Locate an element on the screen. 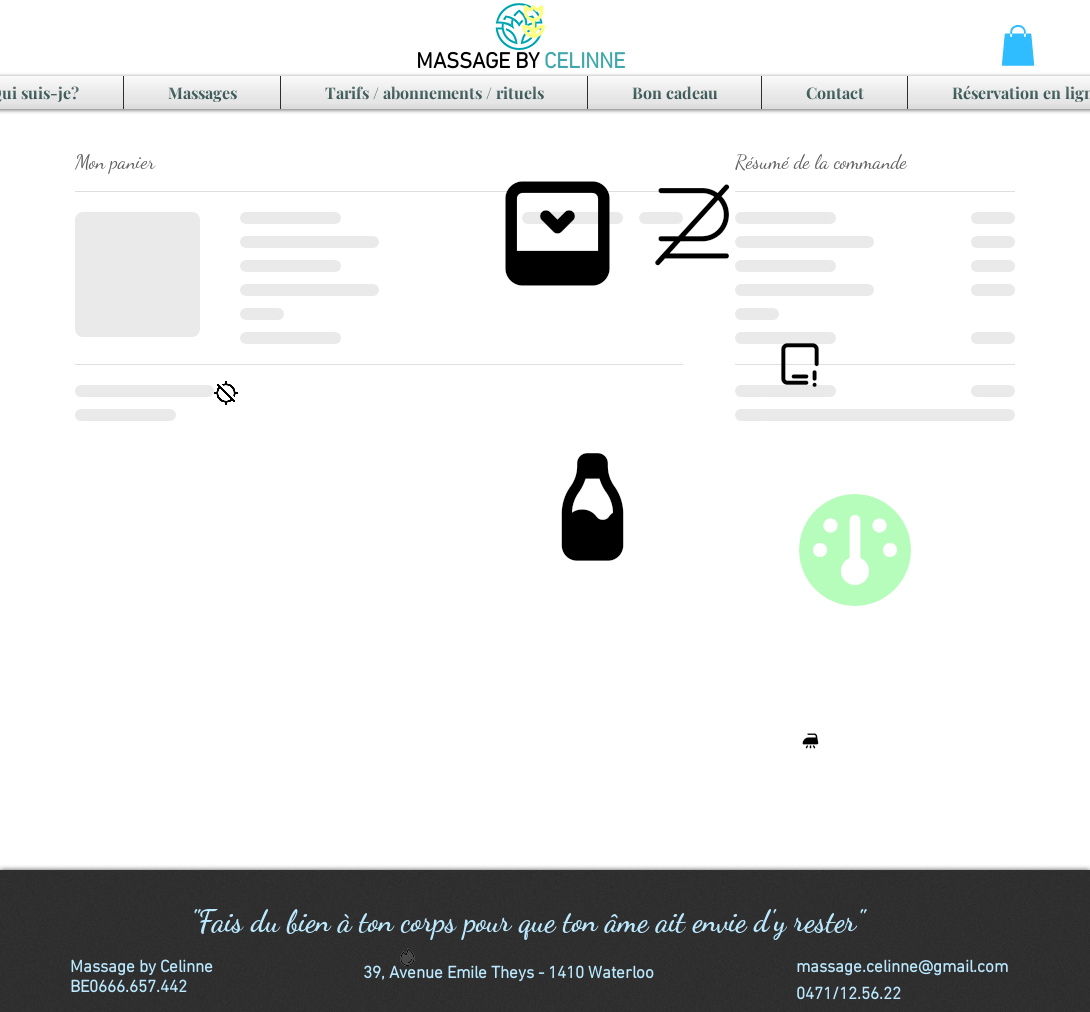 This screenshot has width=1090, height=1012. iPad device error or warning is located at coordinates (800, 364).